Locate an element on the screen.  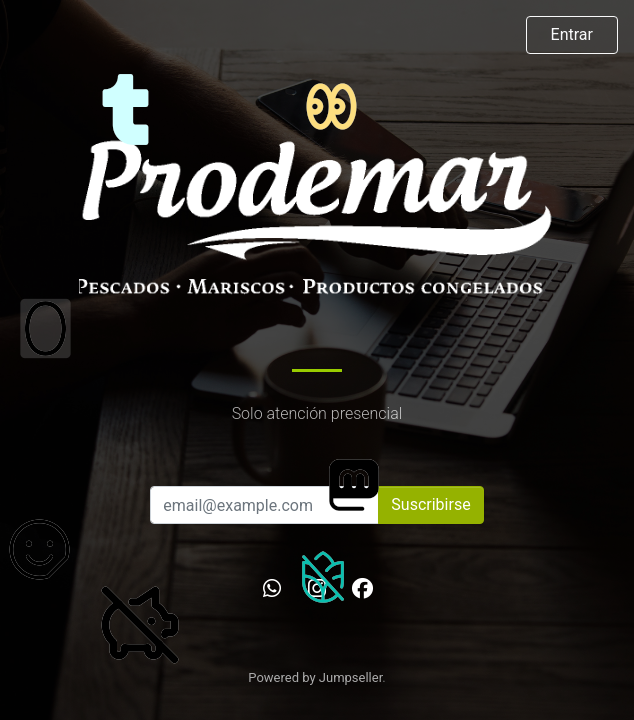
represents the number zero in a numeric input or display is located at coordinates (45, 328).